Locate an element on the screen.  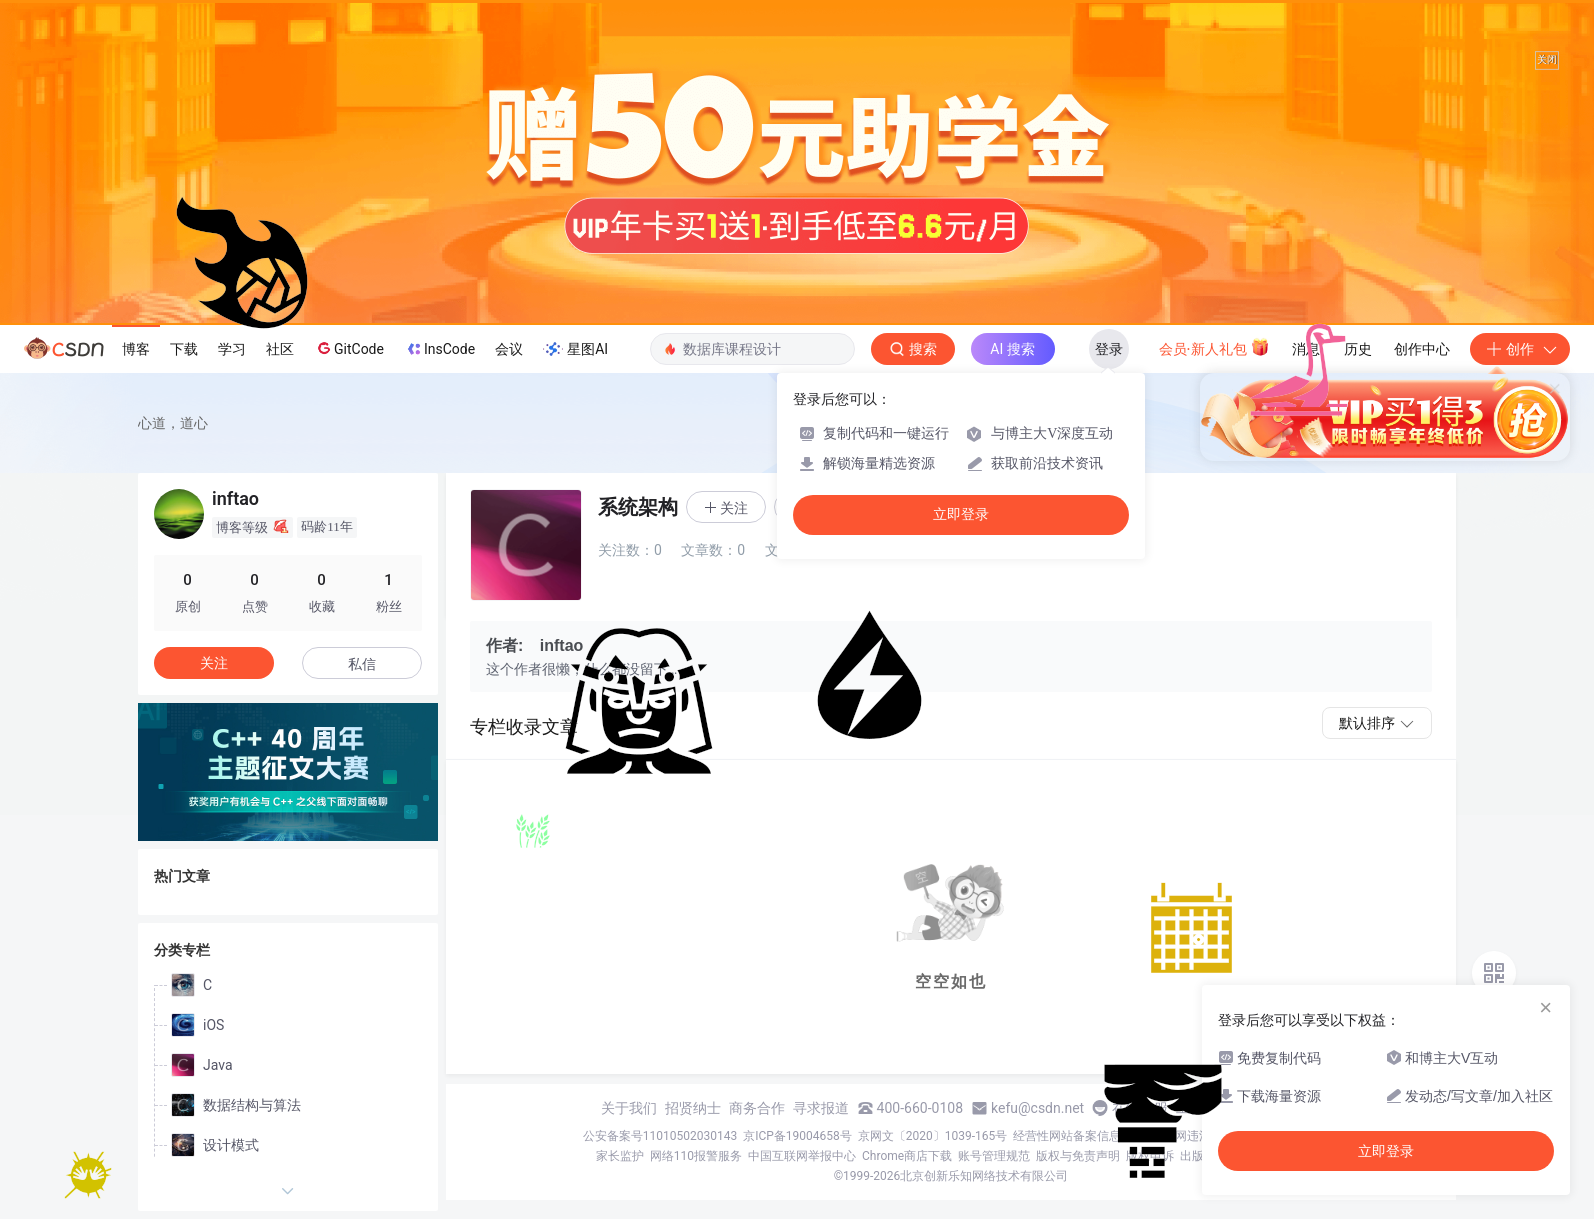
canadian goose character or wildlife element is located at coordinates (1297, 369).